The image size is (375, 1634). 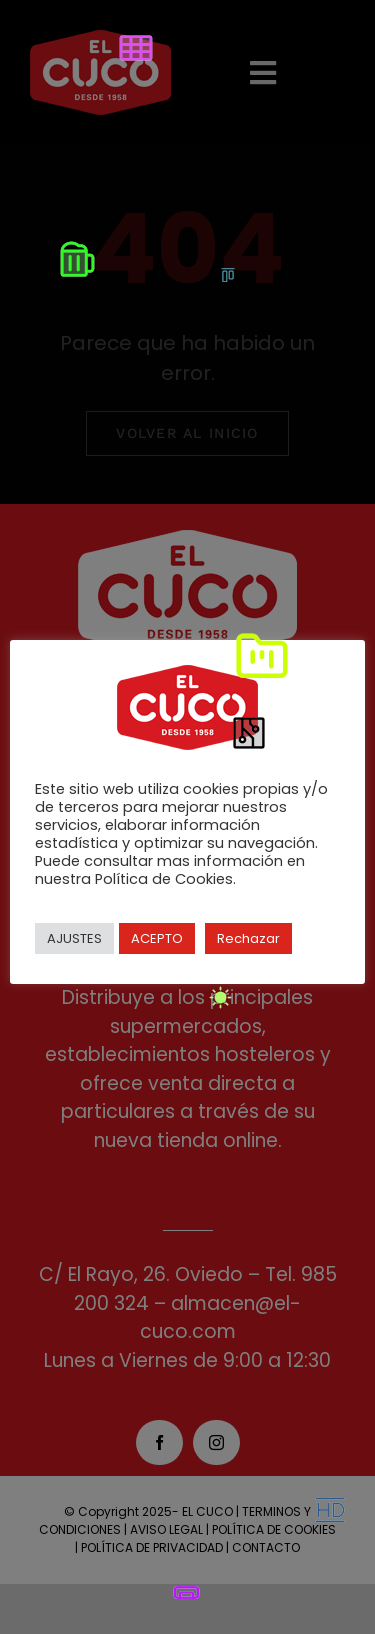 What do you see at coordinates (249, 733) in the screenshot?
I see `access hardware or circuit settings` at bounding box center [249, 733].